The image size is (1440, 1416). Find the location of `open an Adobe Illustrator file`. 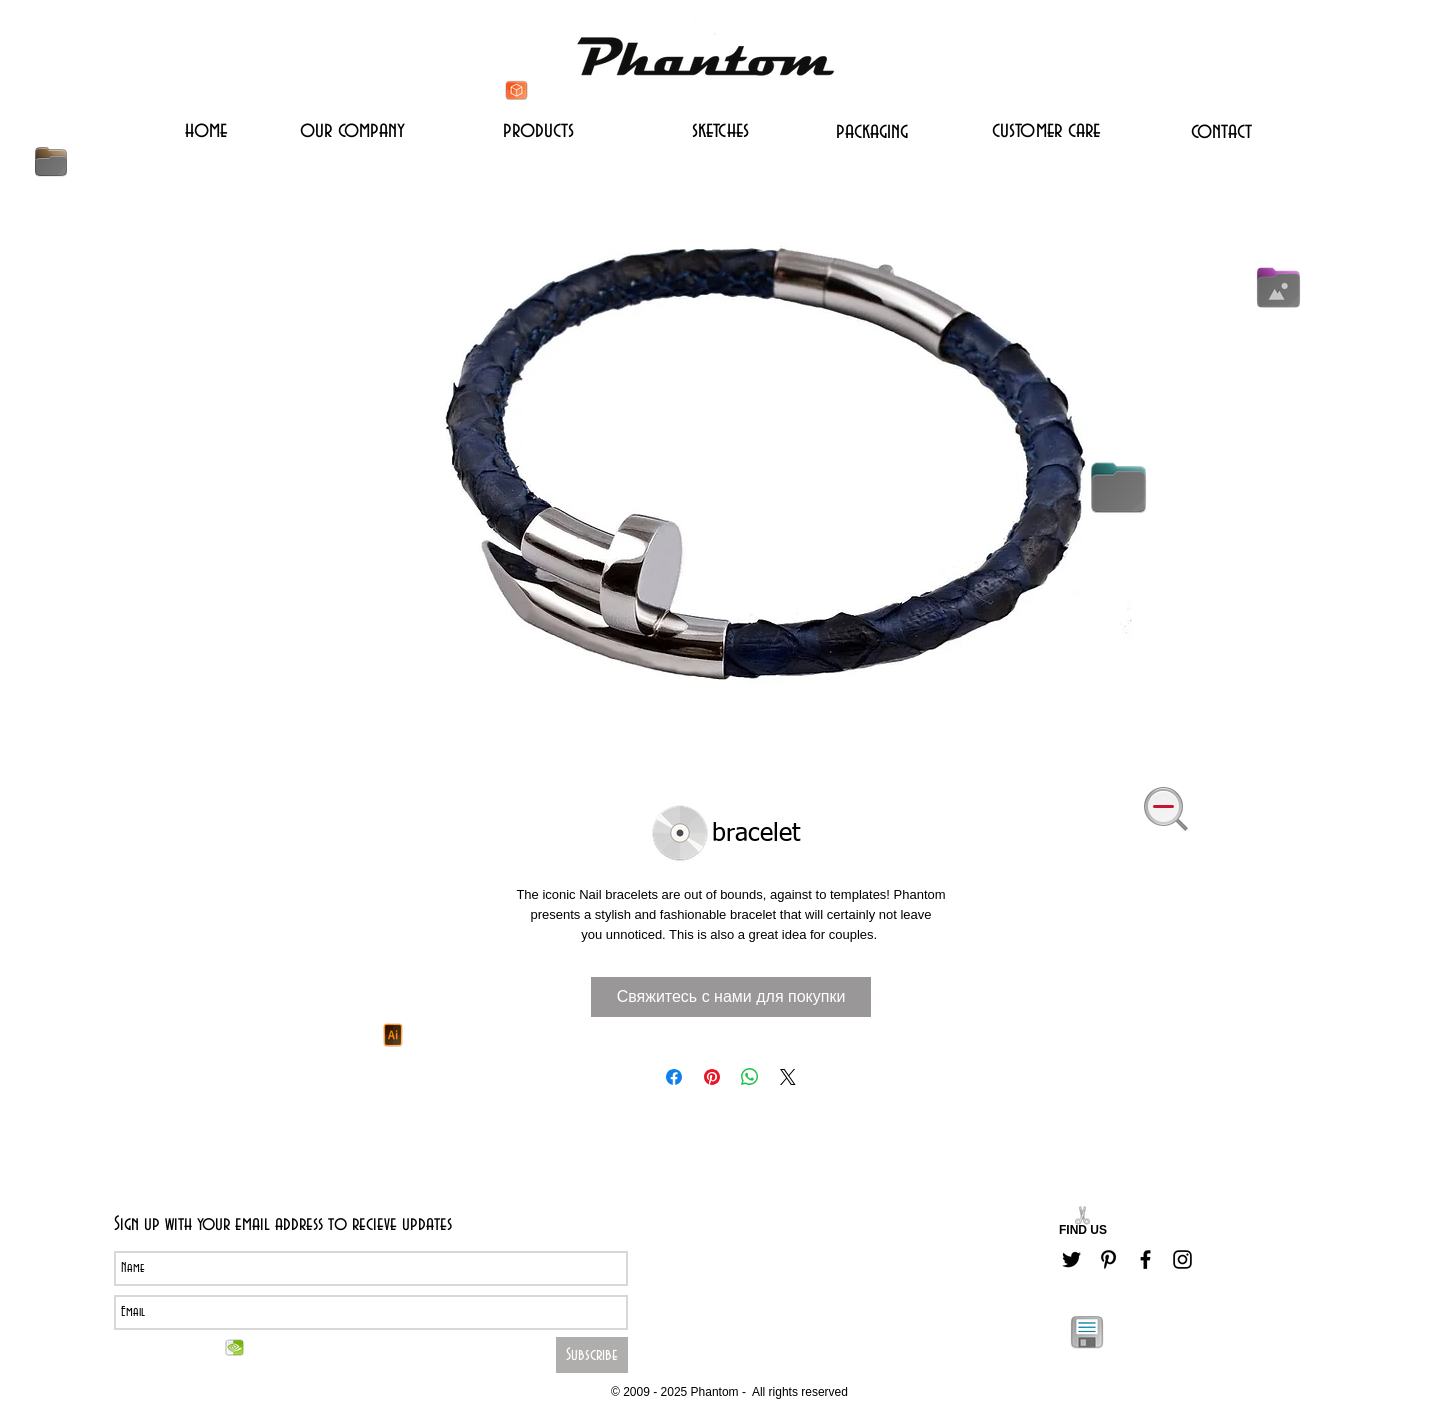

open an Adobe Illustrator file is located at coordinates (393, 1035).